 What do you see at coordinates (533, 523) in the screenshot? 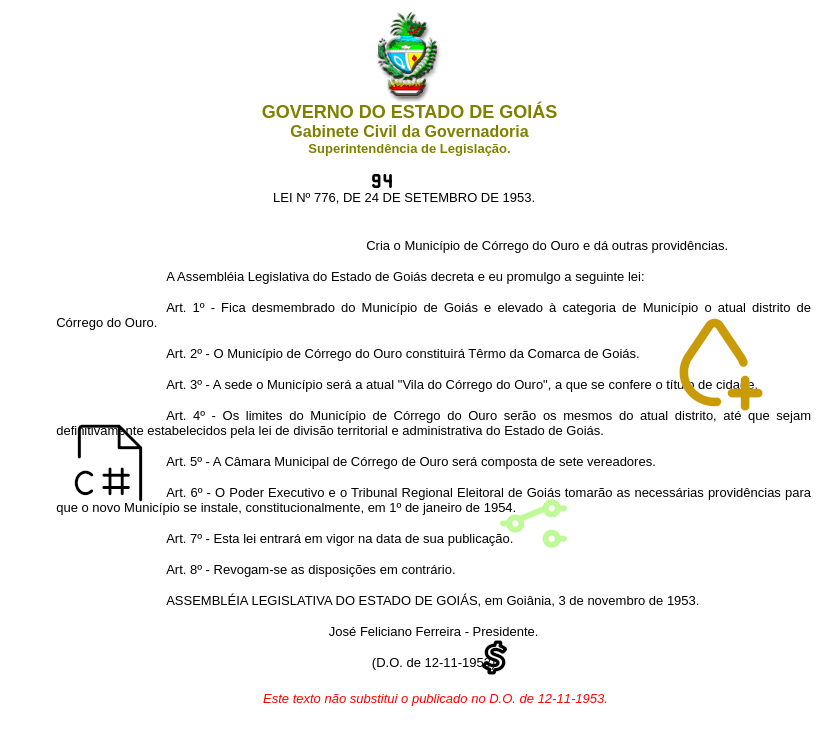
I see `switch between circuit paths or connections` at bounding box center [533, 523].